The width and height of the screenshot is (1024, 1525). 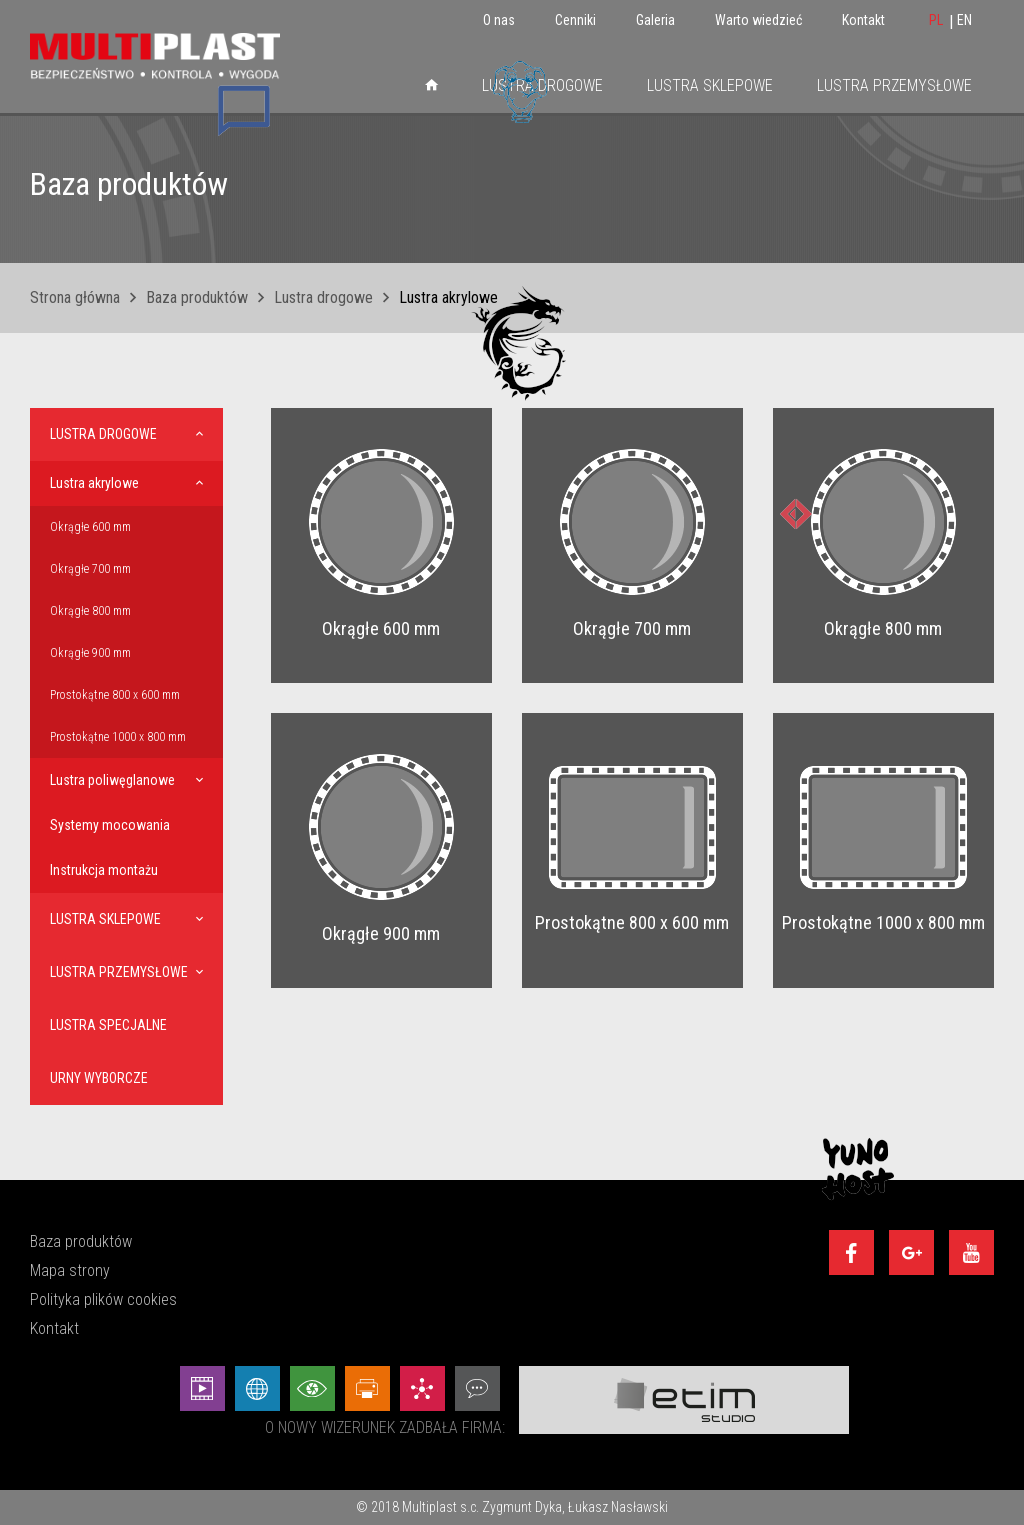 What do you see at coordinates (520, 92) in the screenshot?
I see `packagist logo - php package repository` at bounding box center [520, 92].